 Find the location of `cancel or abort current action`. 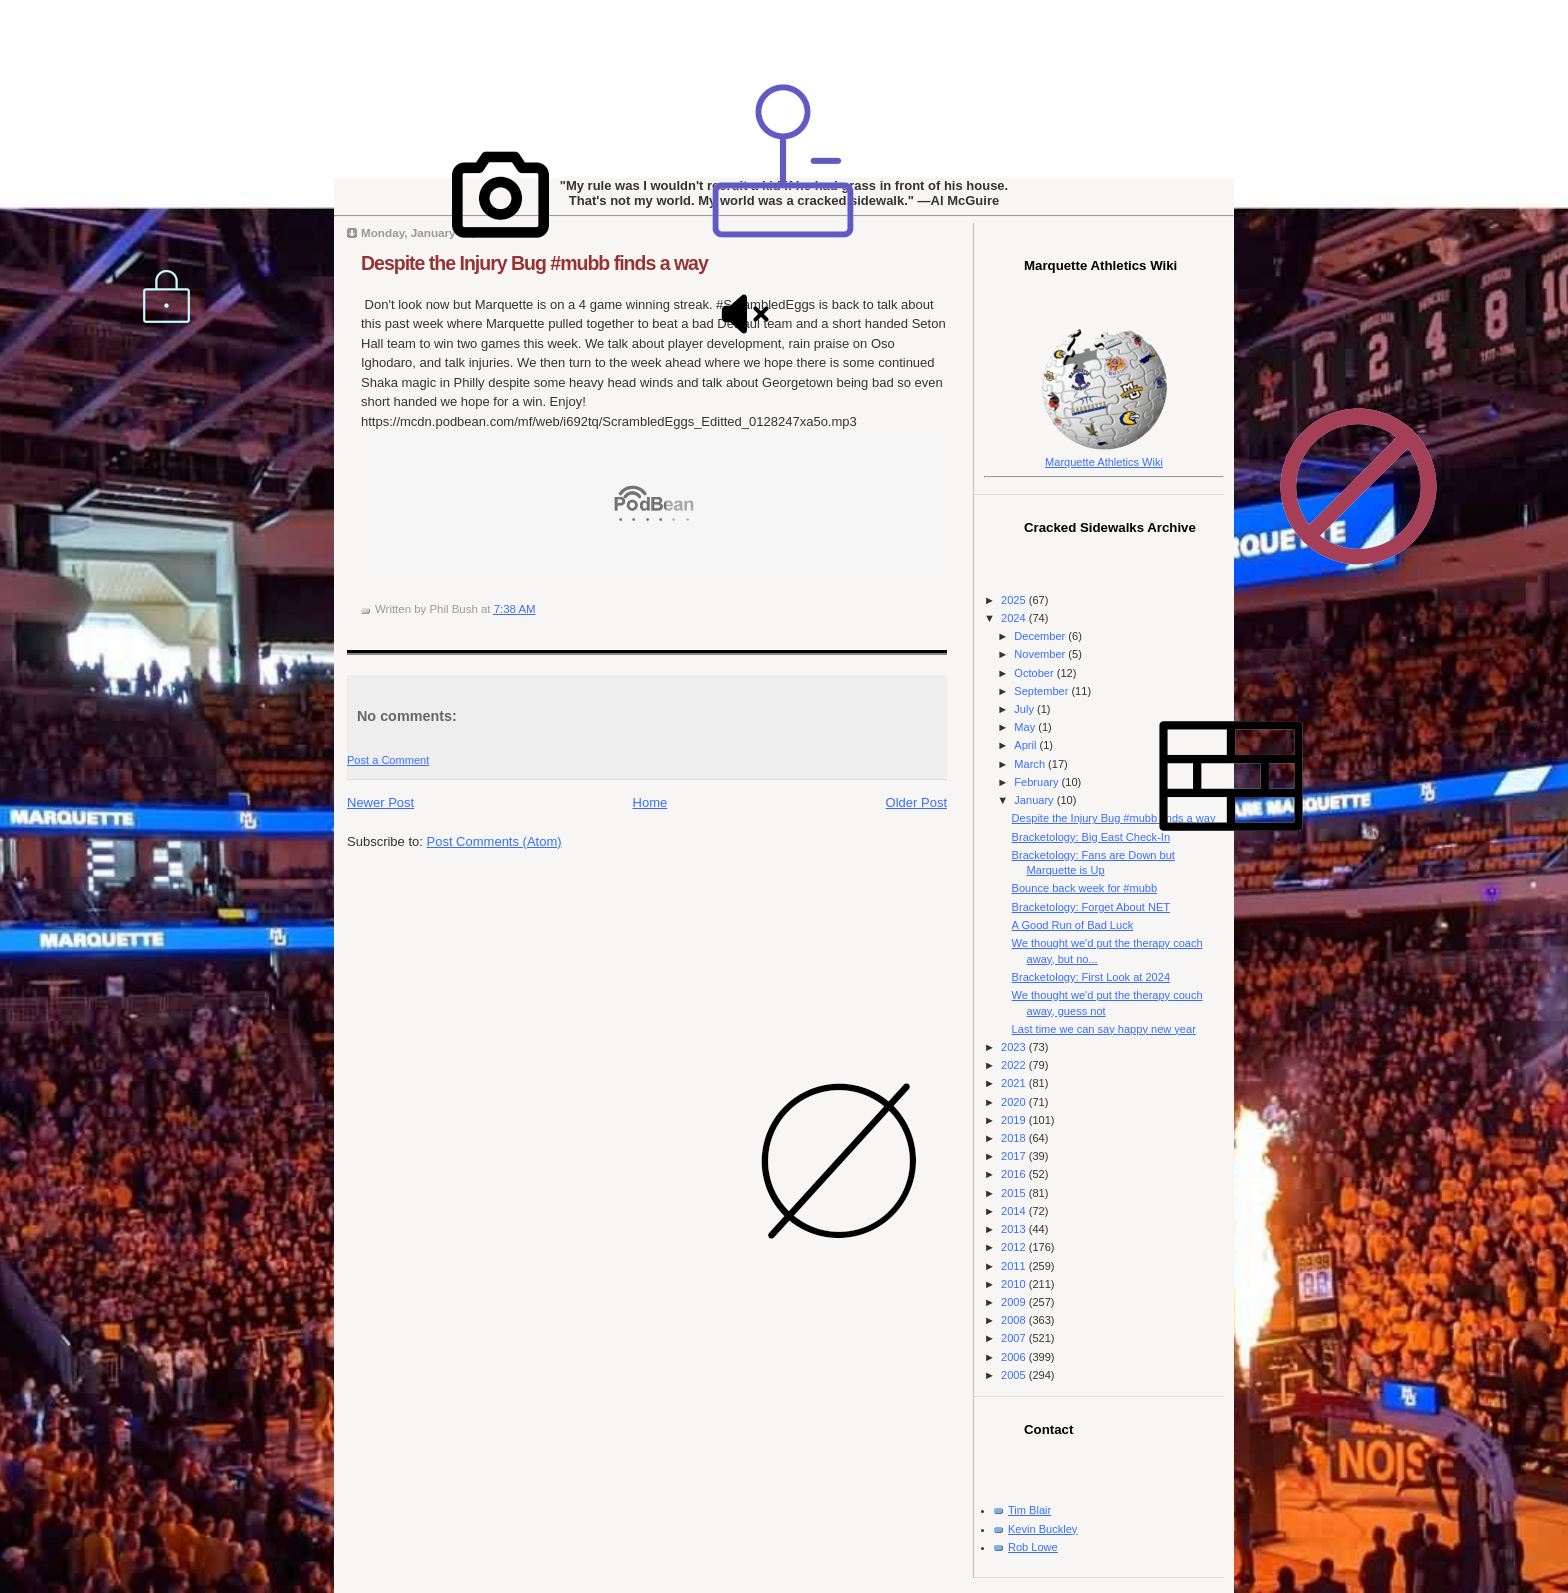

cancel or abort current action is located at coordinates (1358, 486).